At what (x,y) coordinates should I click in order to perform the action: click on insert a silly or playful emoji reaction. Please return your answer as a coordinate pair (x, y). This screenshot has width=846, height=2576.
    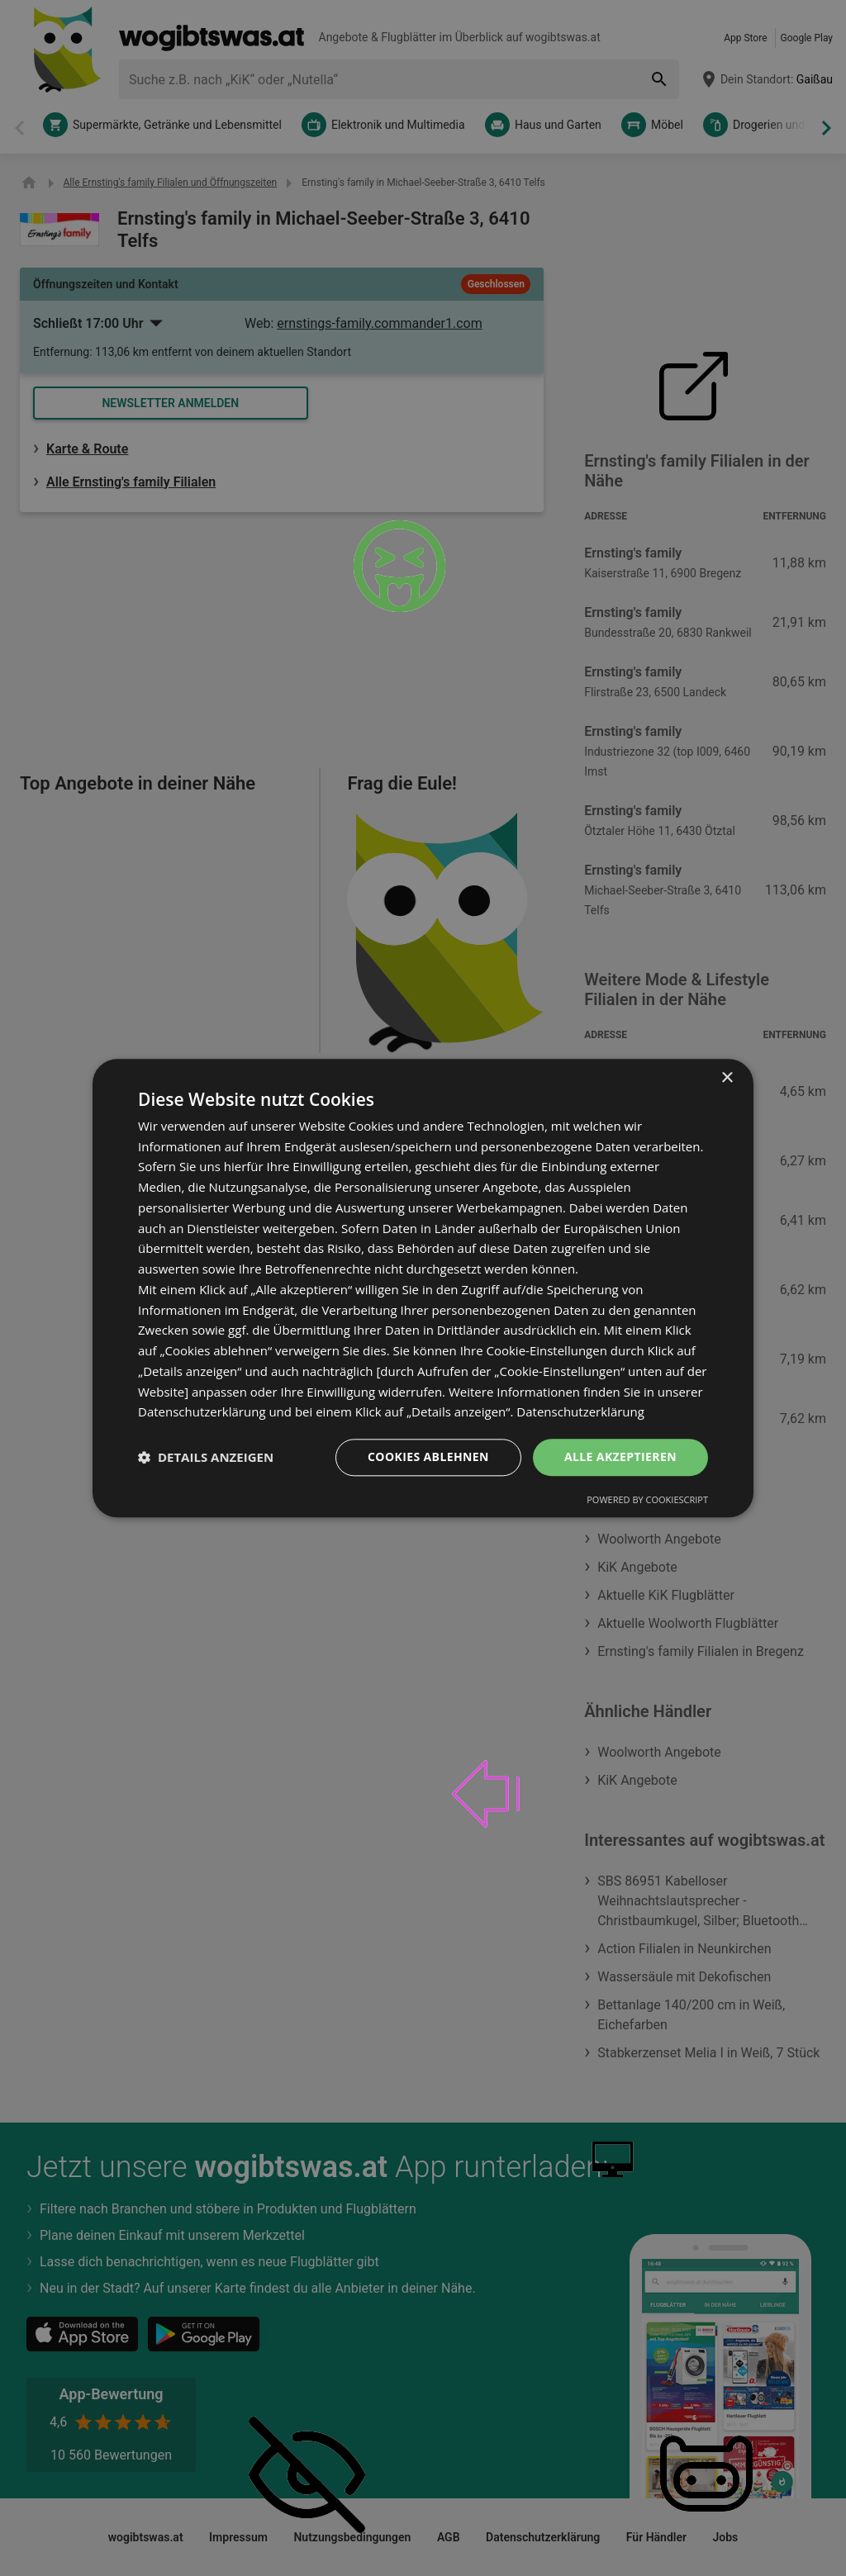
    Looking at the image, I should click on (399, 566).